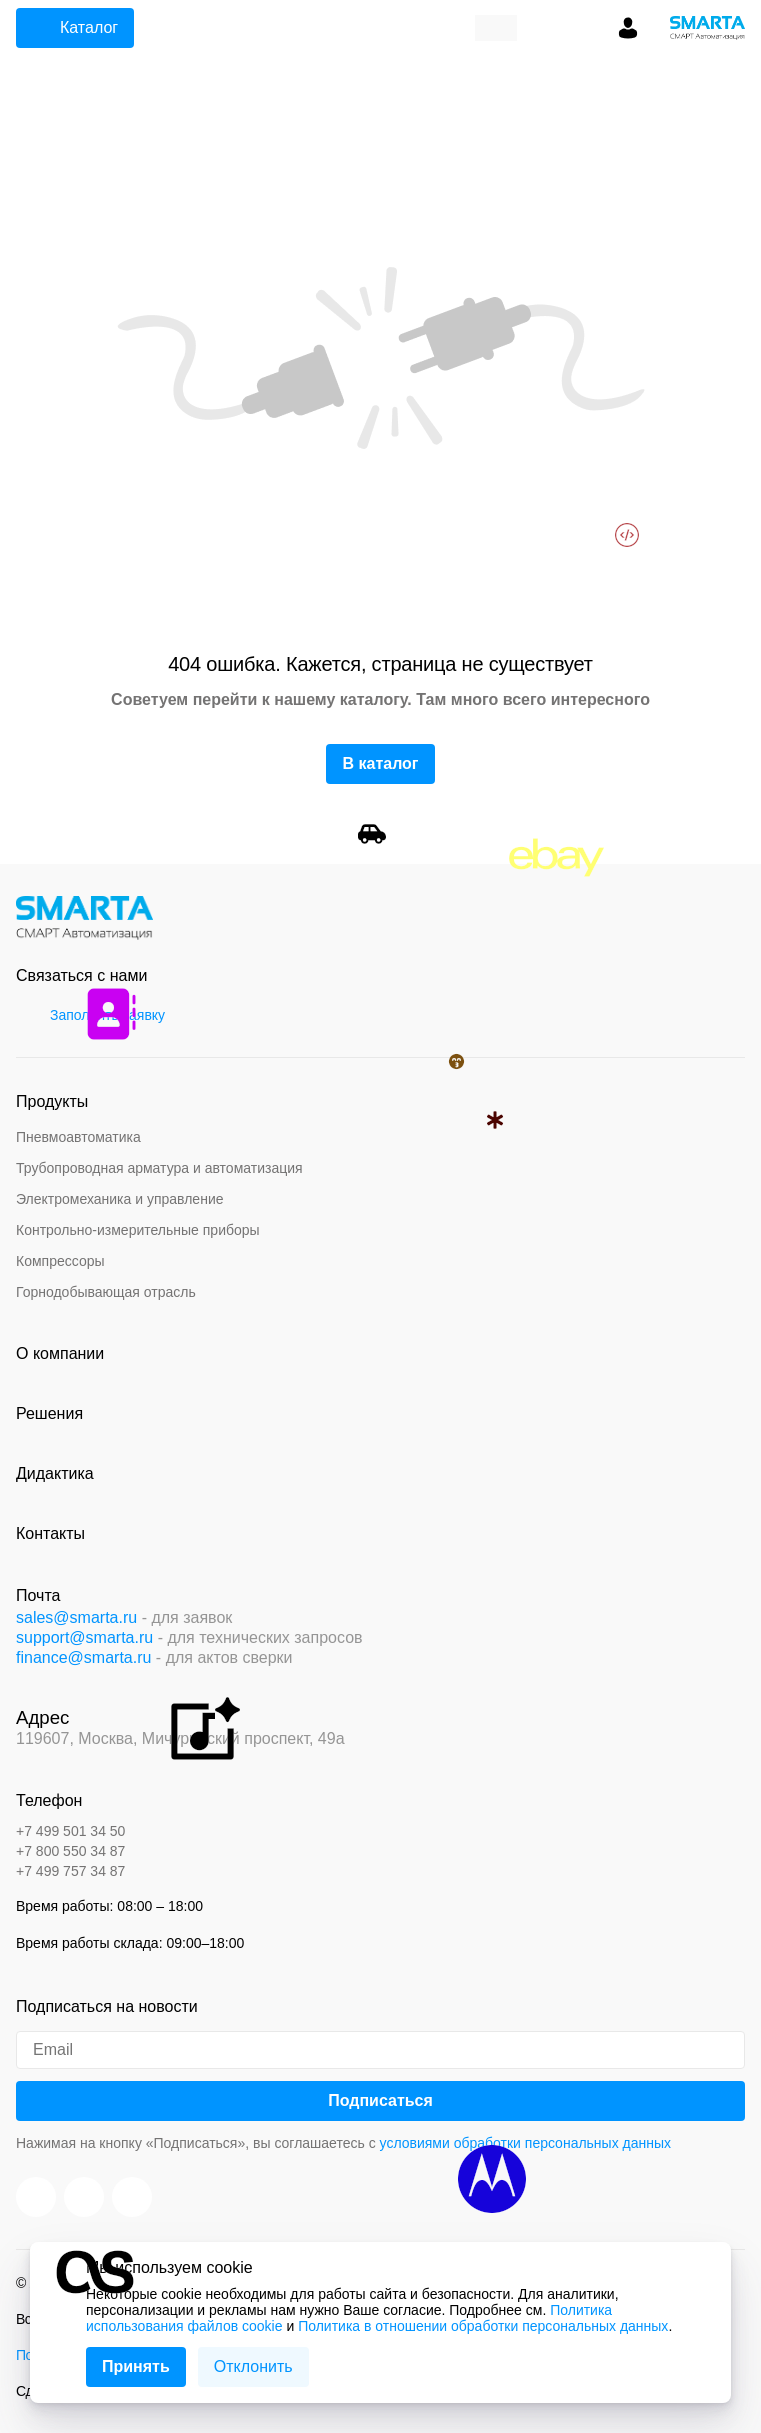 Image resolution: width=761 pixels, height=2433 pixels. What do you see at coordinates (456, 1061) in the screenshot?
I see `send a kiss or blowing kiss emoji reaction` at bounding box center [456, 1061].